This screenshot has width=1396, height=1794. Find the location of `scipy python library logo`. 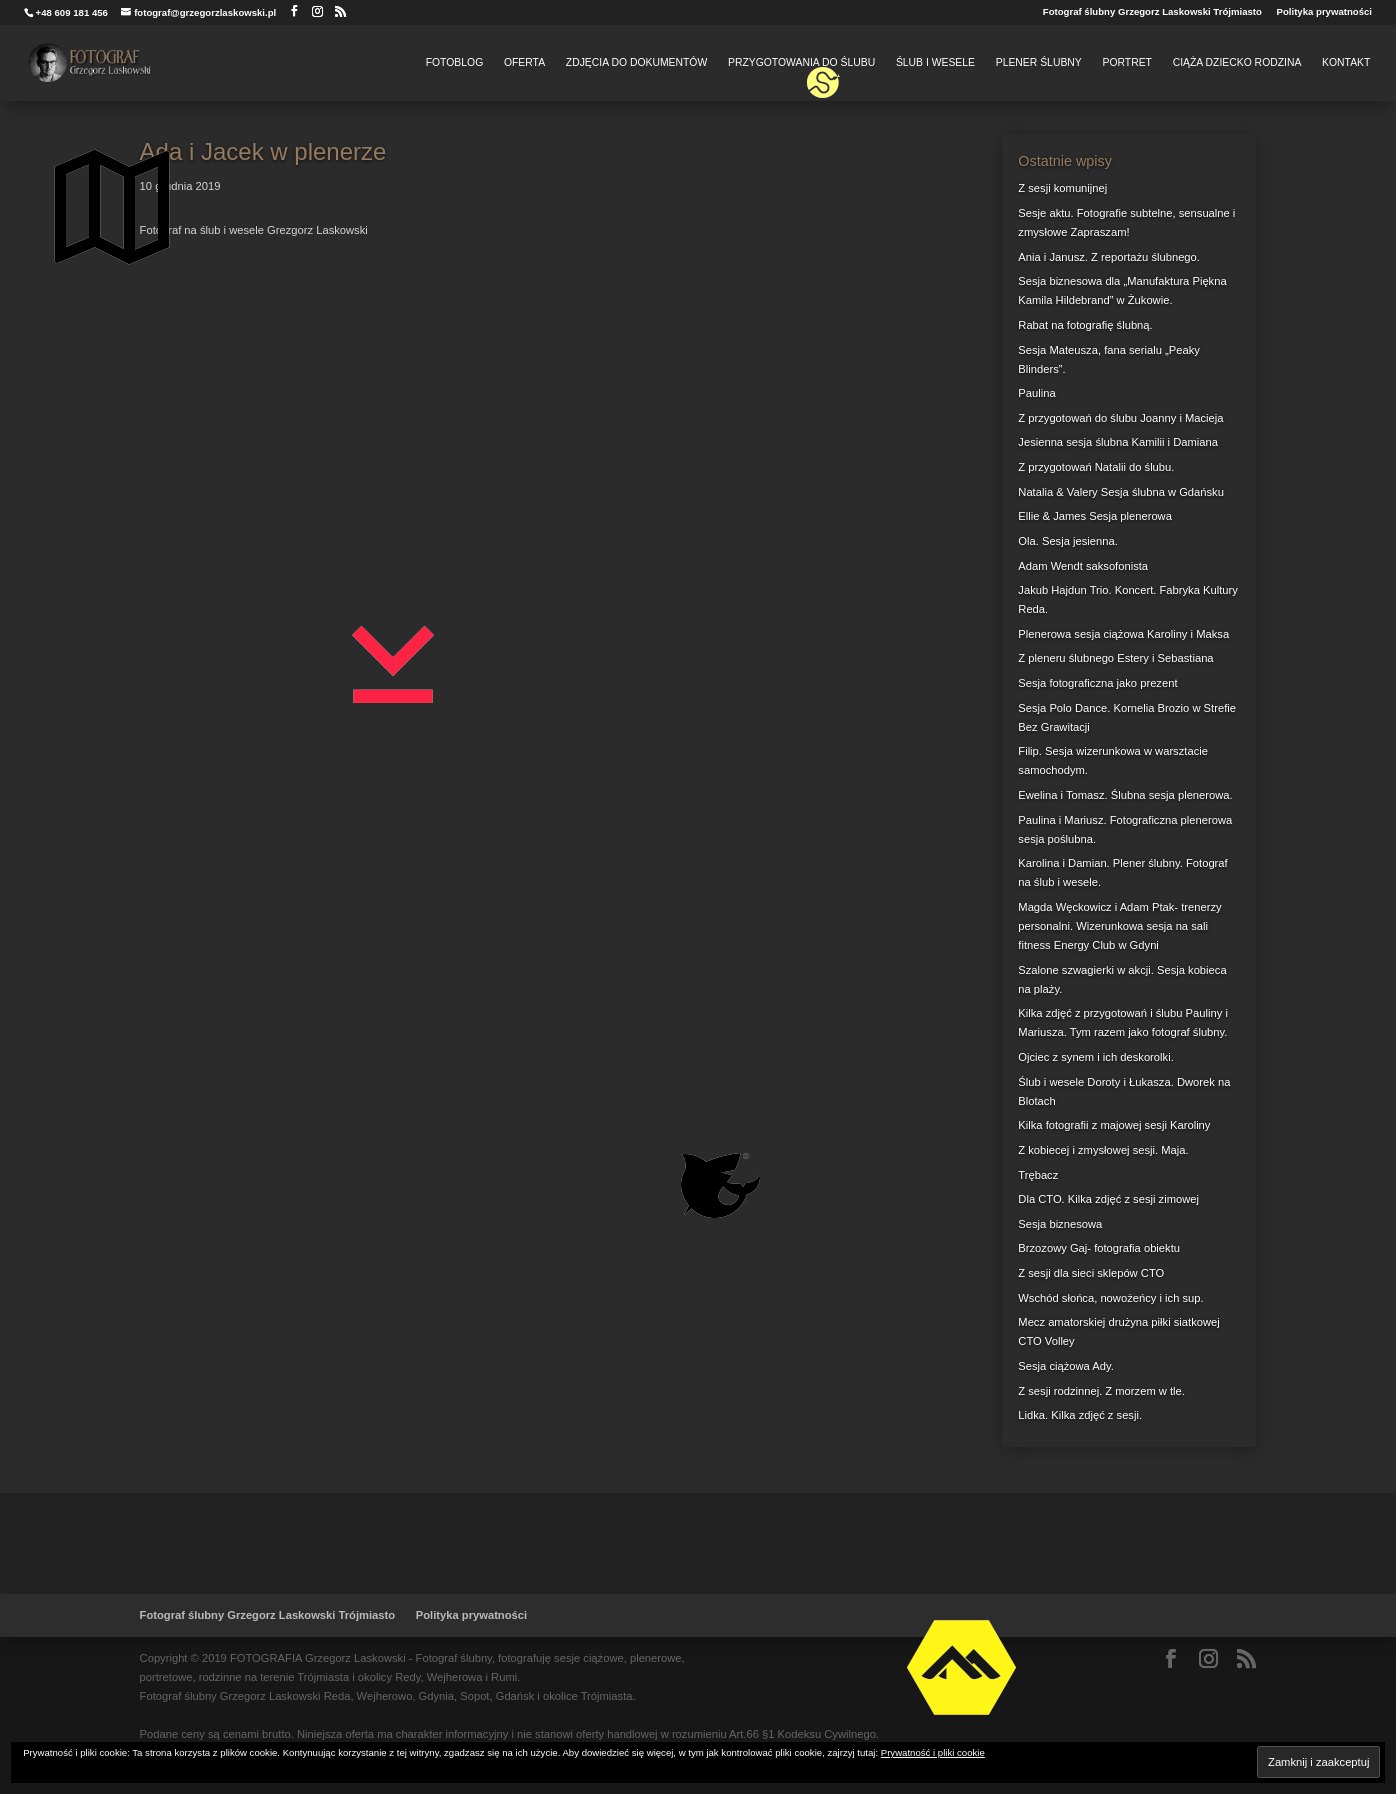

scipy python library logo is located at coordinates (823, 82).